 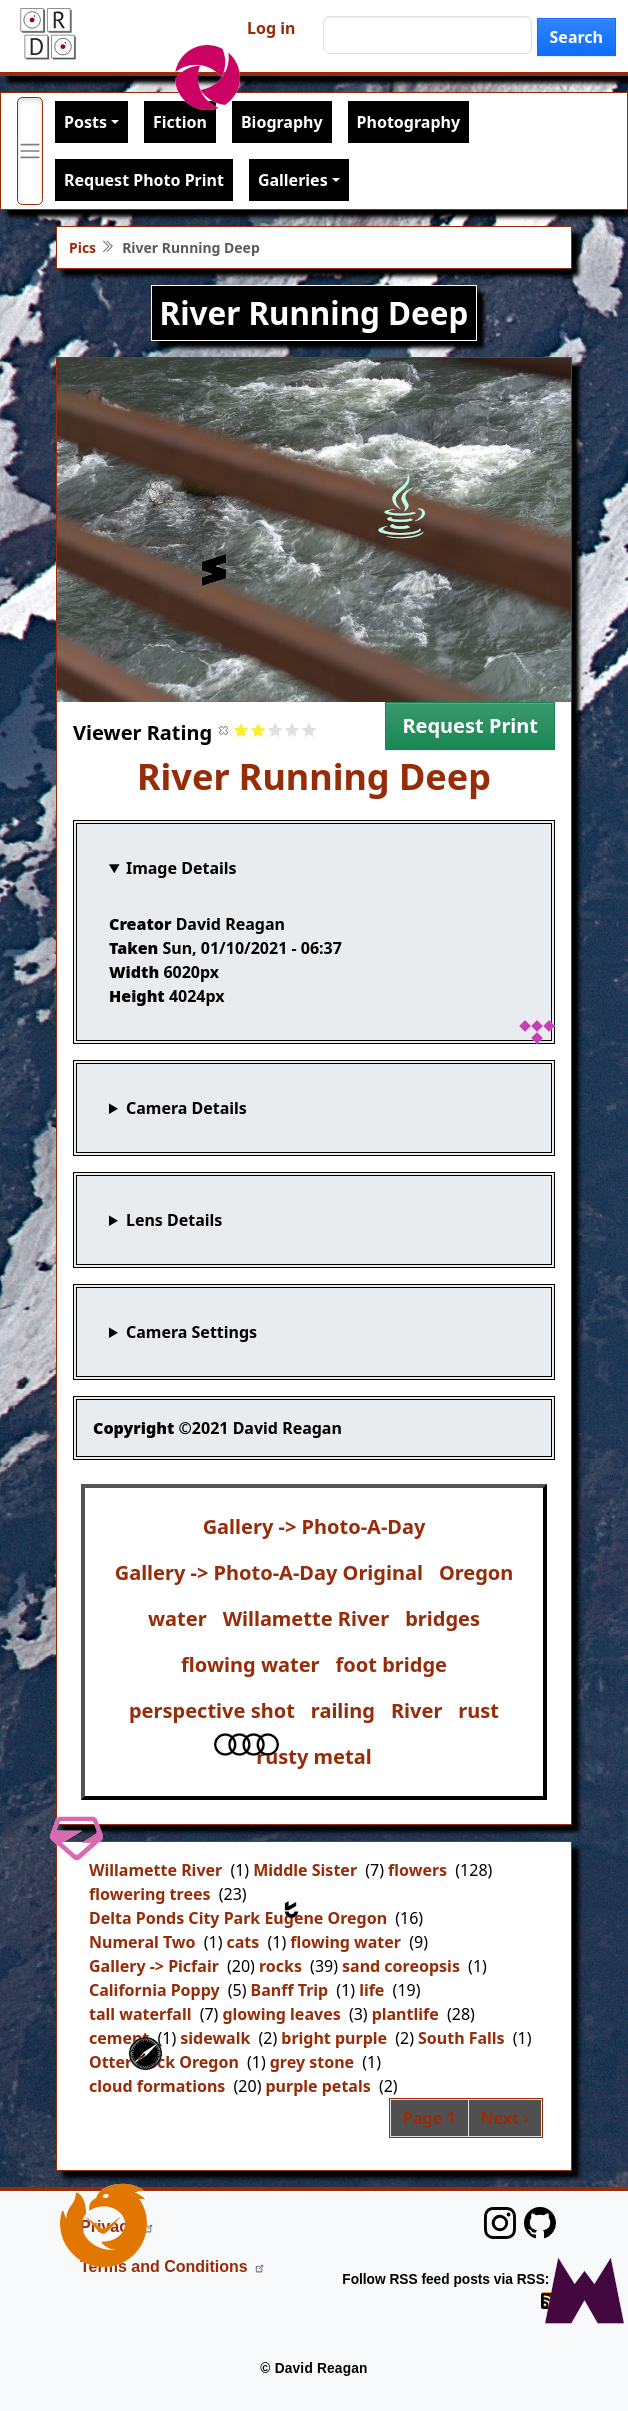 I want to click on indicates java programming language, so click(x=403, y=509).